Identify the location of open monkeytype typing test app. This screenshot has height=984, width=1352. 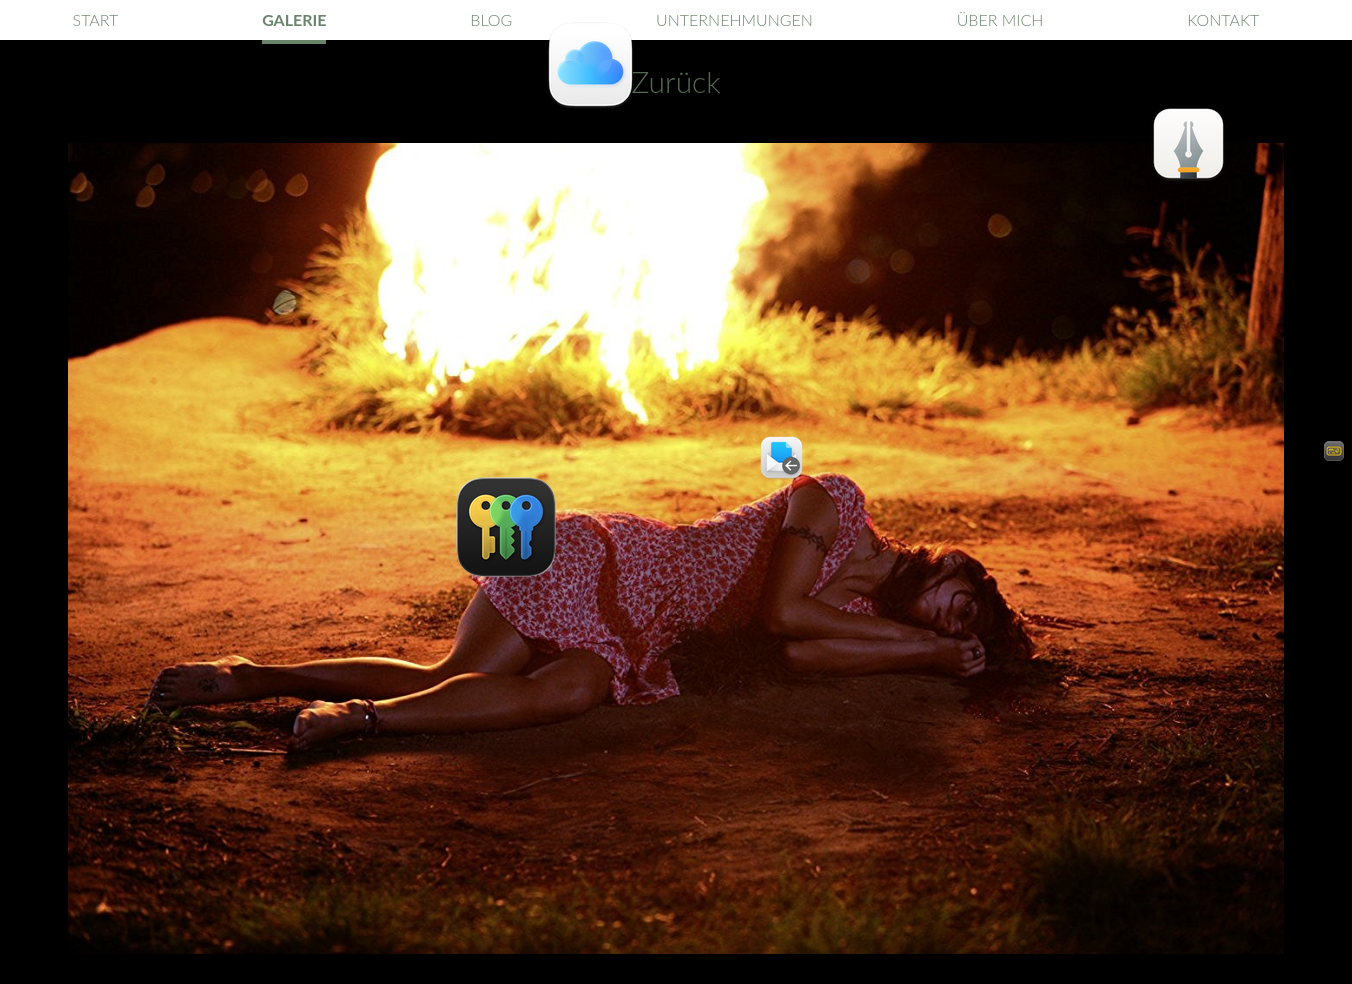
(1334, 451).